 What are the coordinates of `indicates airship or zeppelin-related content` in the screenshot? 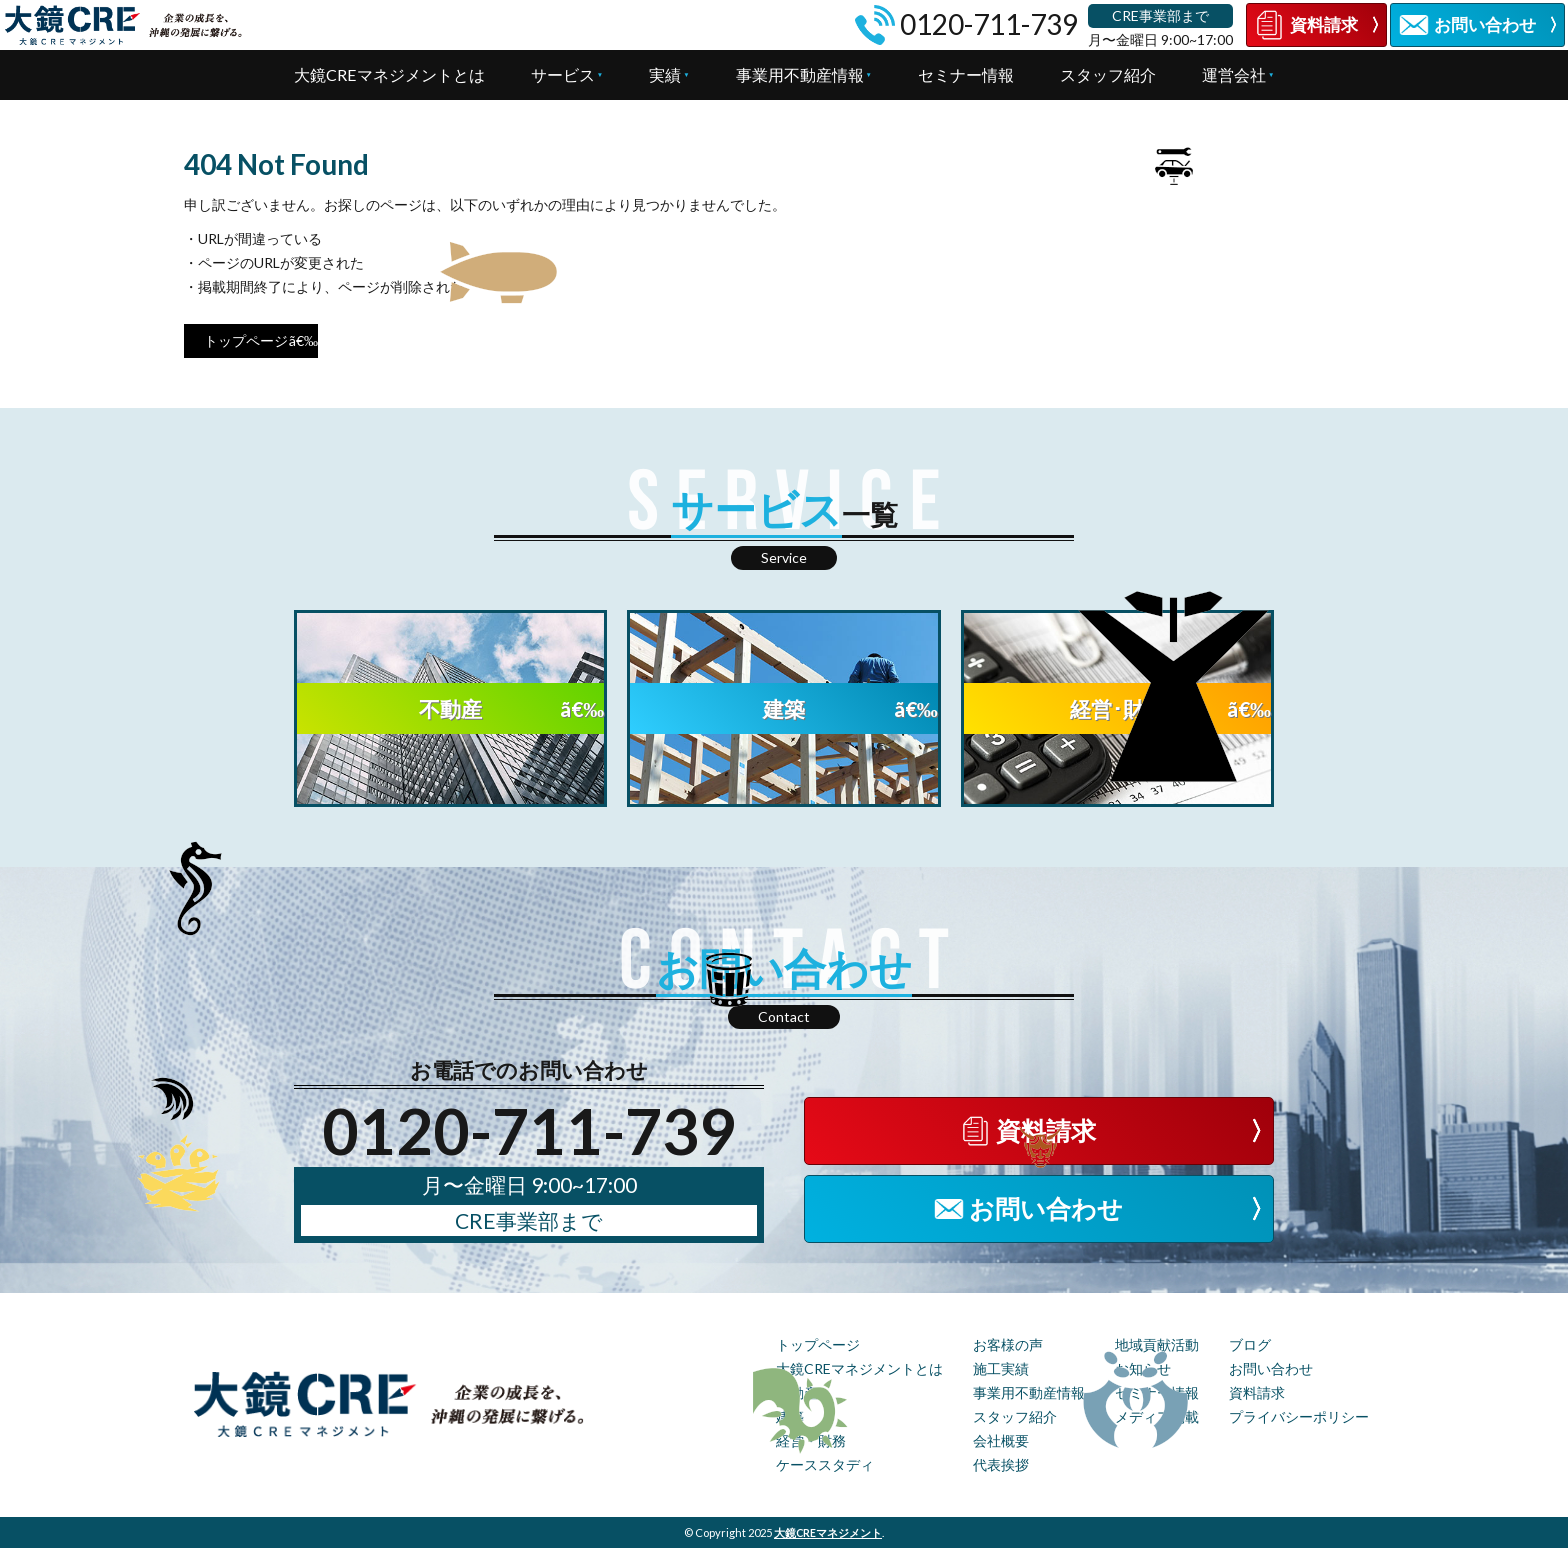 It's located at (498, 272).